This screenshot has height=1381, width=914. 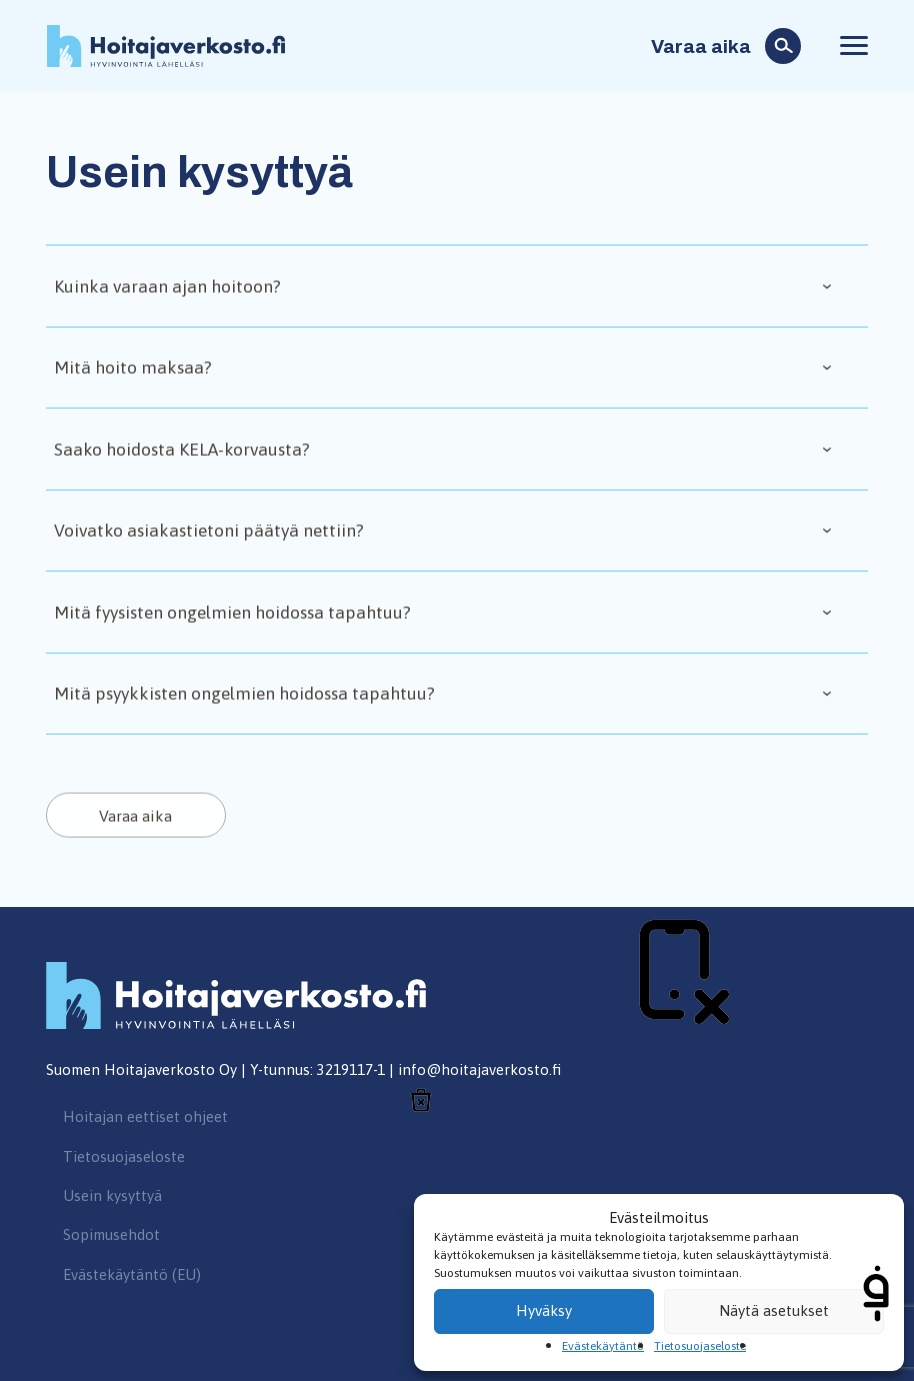 What do you see at coordinates (421, 1100) in the screenshot?
I see `permanently delete an item` at bounding box center [421, 1100].